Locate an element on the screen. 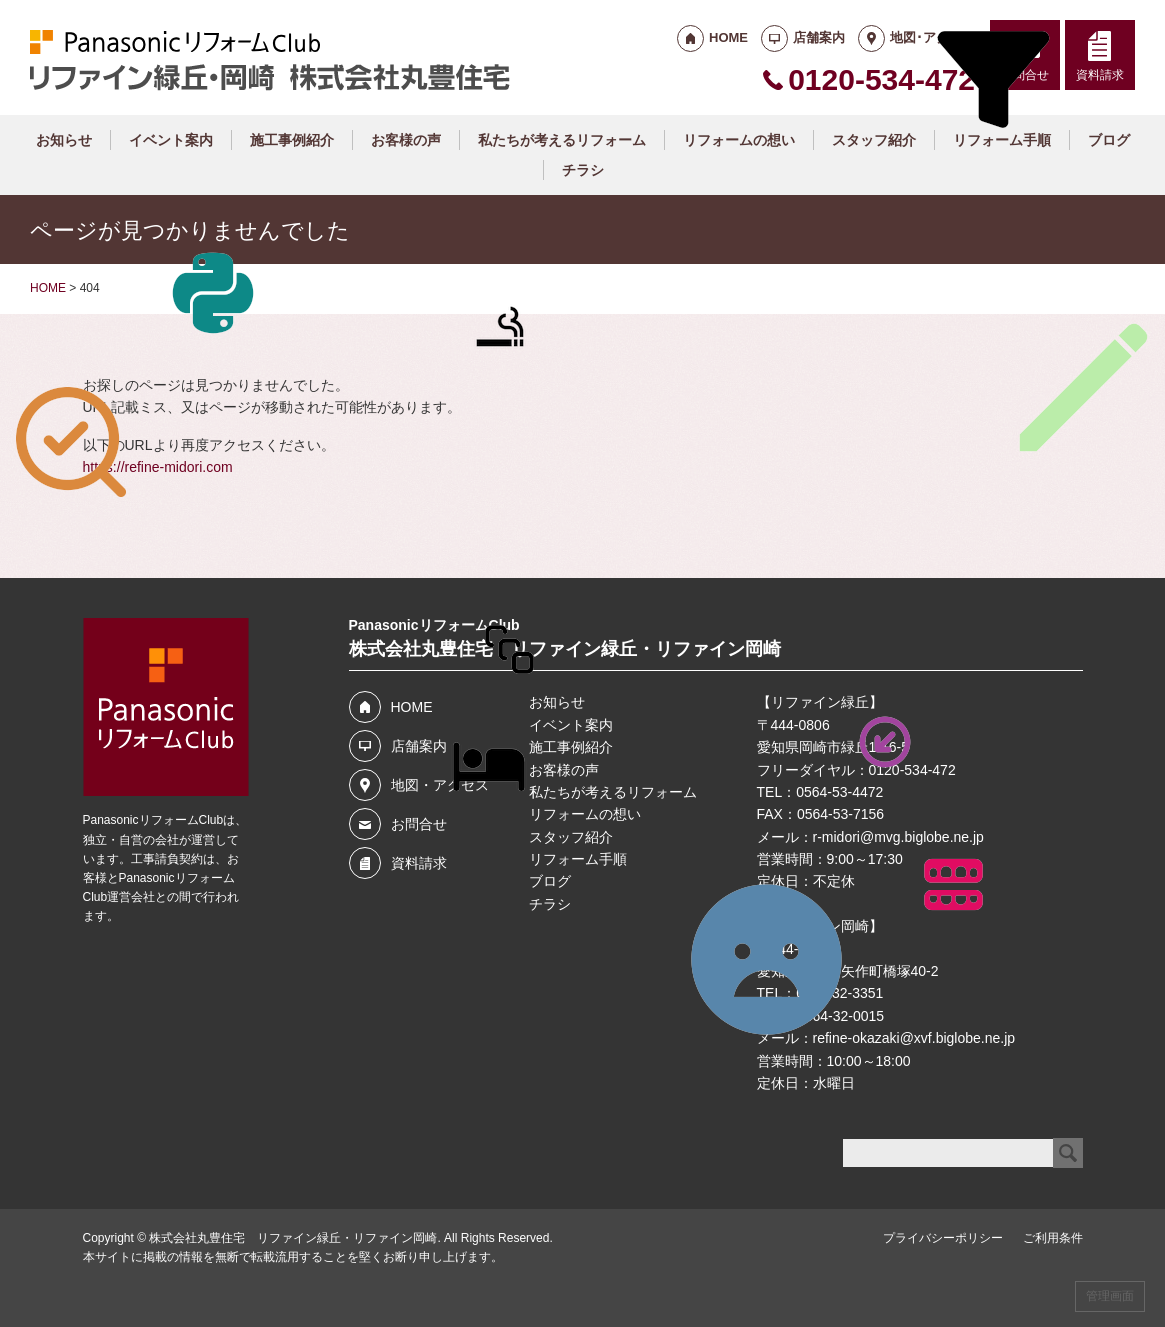  edit content or settings is located at coordinates (1083, 387).